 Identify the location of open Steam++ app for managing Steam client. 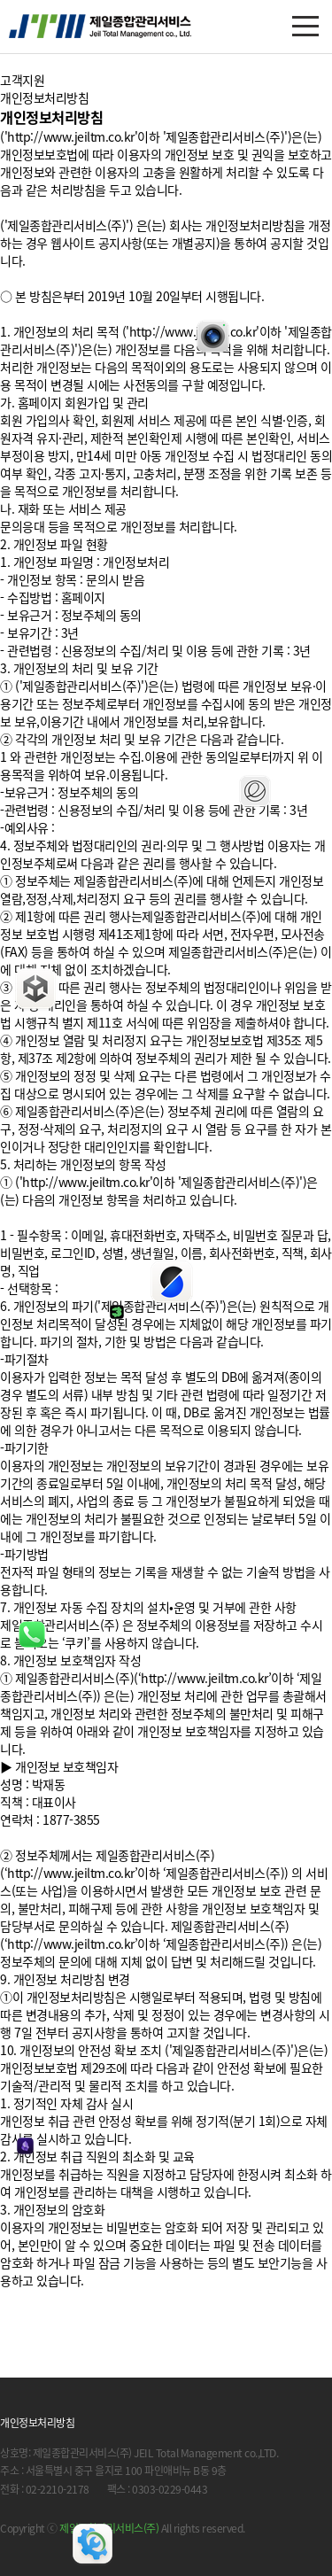
(92, 2543).